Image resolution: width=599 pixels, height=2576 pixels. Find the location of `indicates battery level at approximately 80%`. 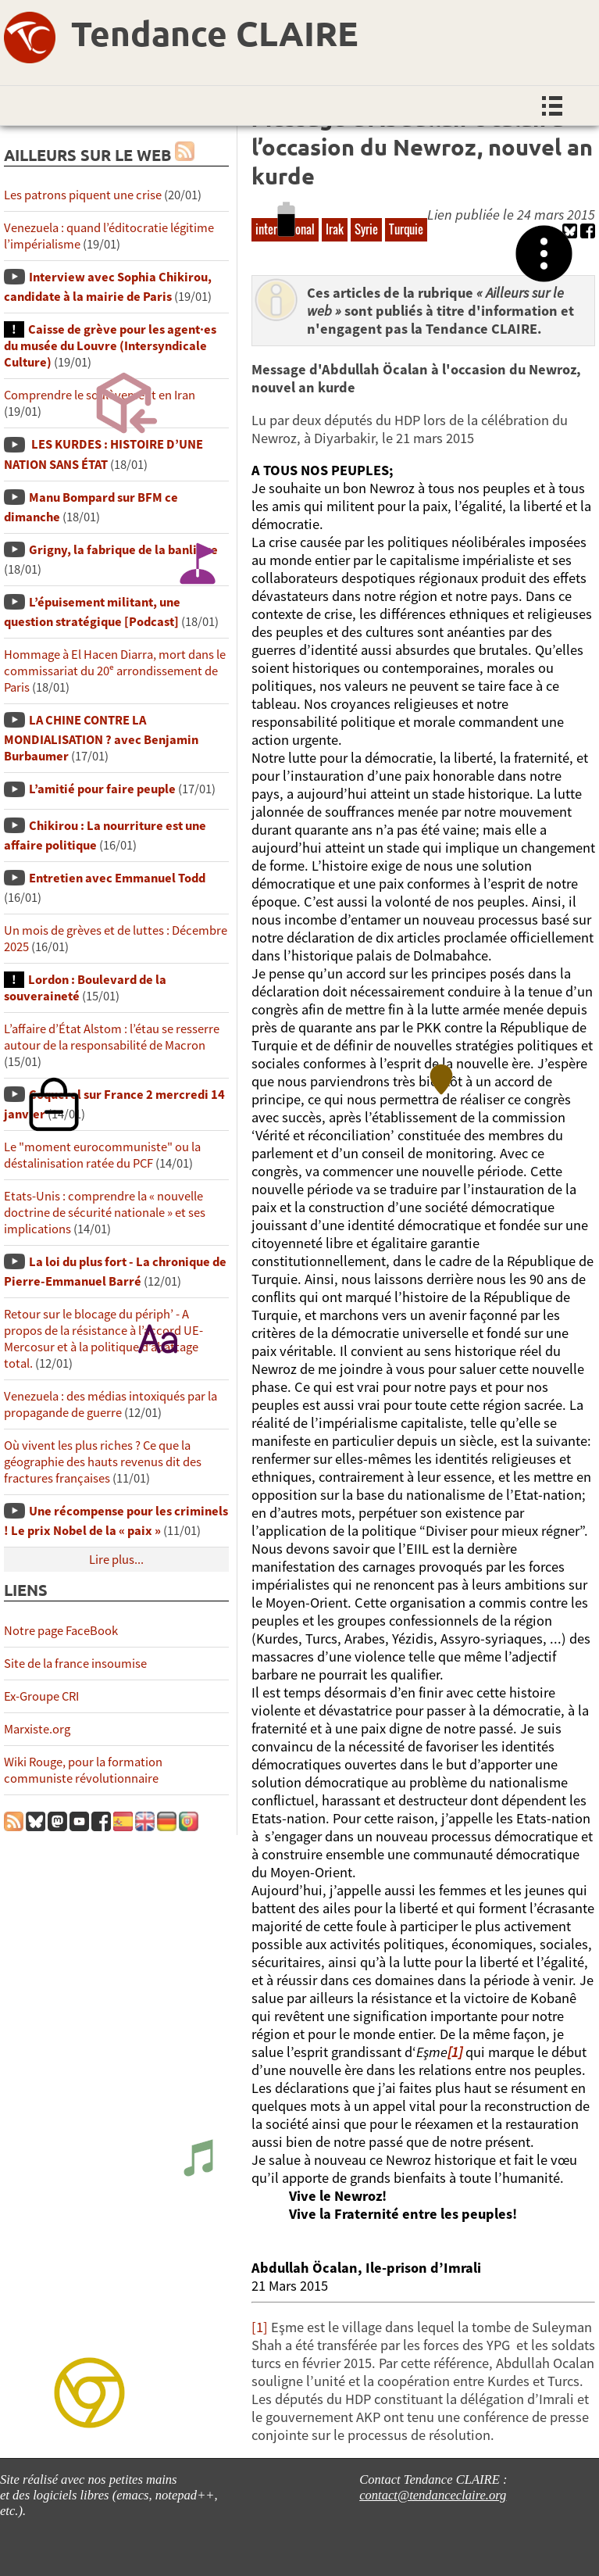

indicates battery level at approximately 80% is located at coordinates (286, 219).